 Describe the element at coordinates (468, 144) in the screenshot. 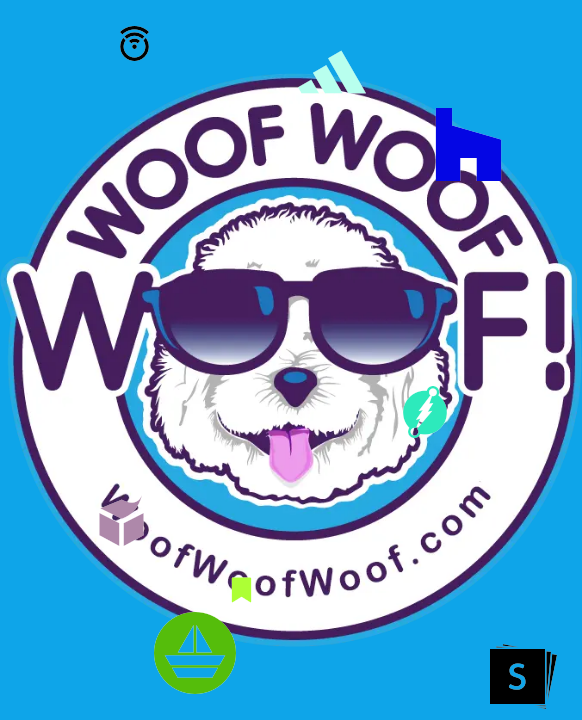

I see `open the houzz app for home design and renovation` at that location.